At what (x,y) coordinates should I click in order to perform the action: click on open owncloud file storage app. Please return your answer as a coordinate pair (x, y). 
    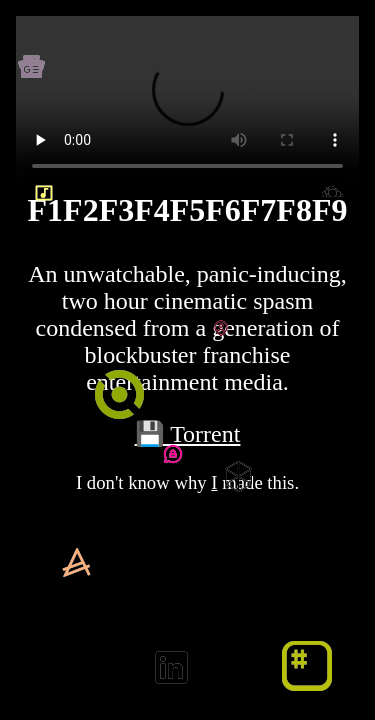
    Looking at the image, I should click on (332, 191).